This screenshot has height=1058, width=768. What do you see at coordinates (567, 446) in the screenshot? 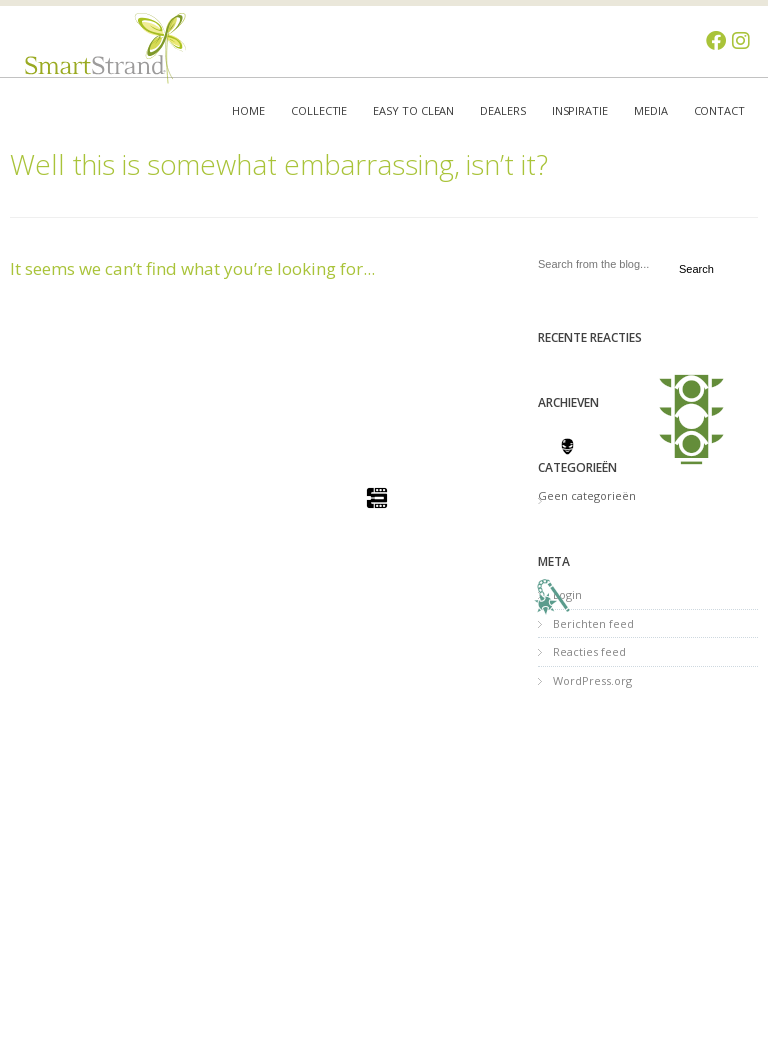
I see `select a villain or antagonist character` at bounding box center [567, 446].